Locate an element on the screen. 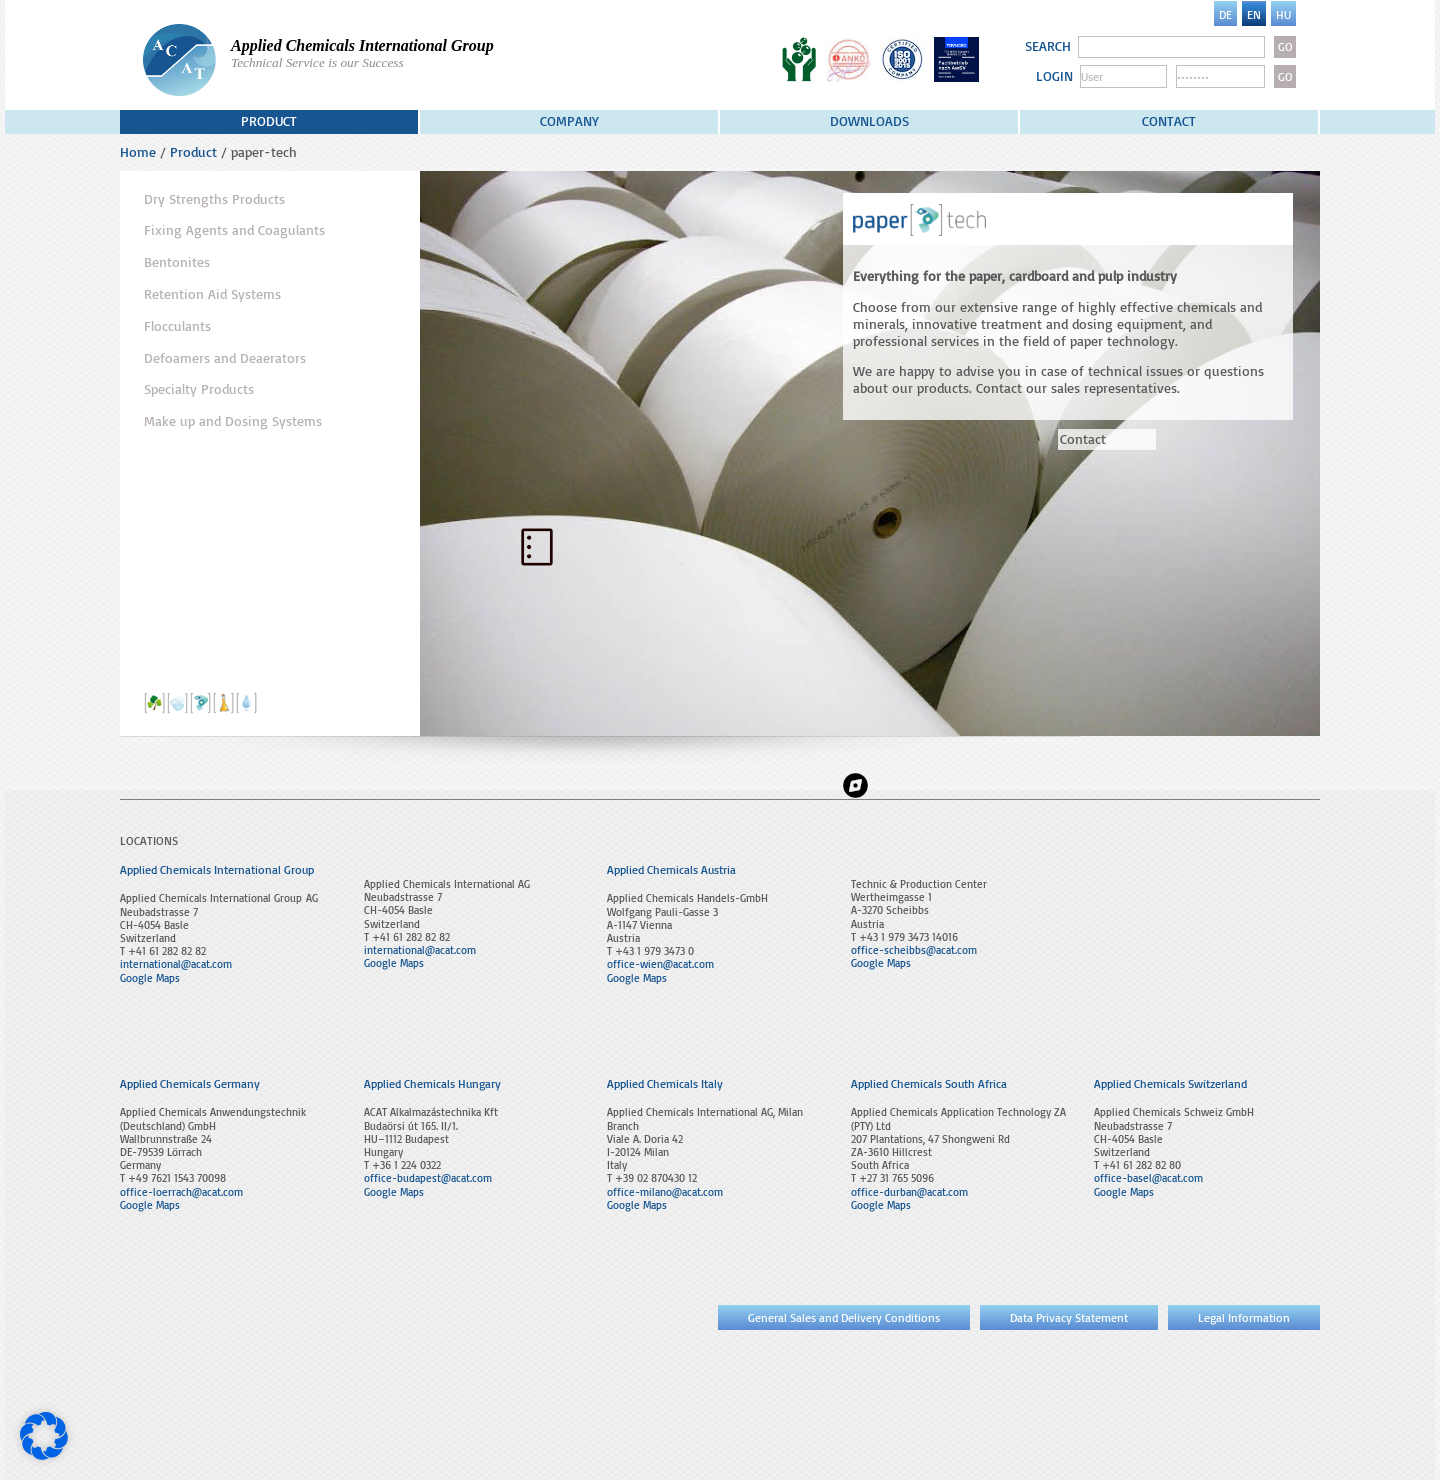  view screenplay or script documents is located at coordinates (537, 547).